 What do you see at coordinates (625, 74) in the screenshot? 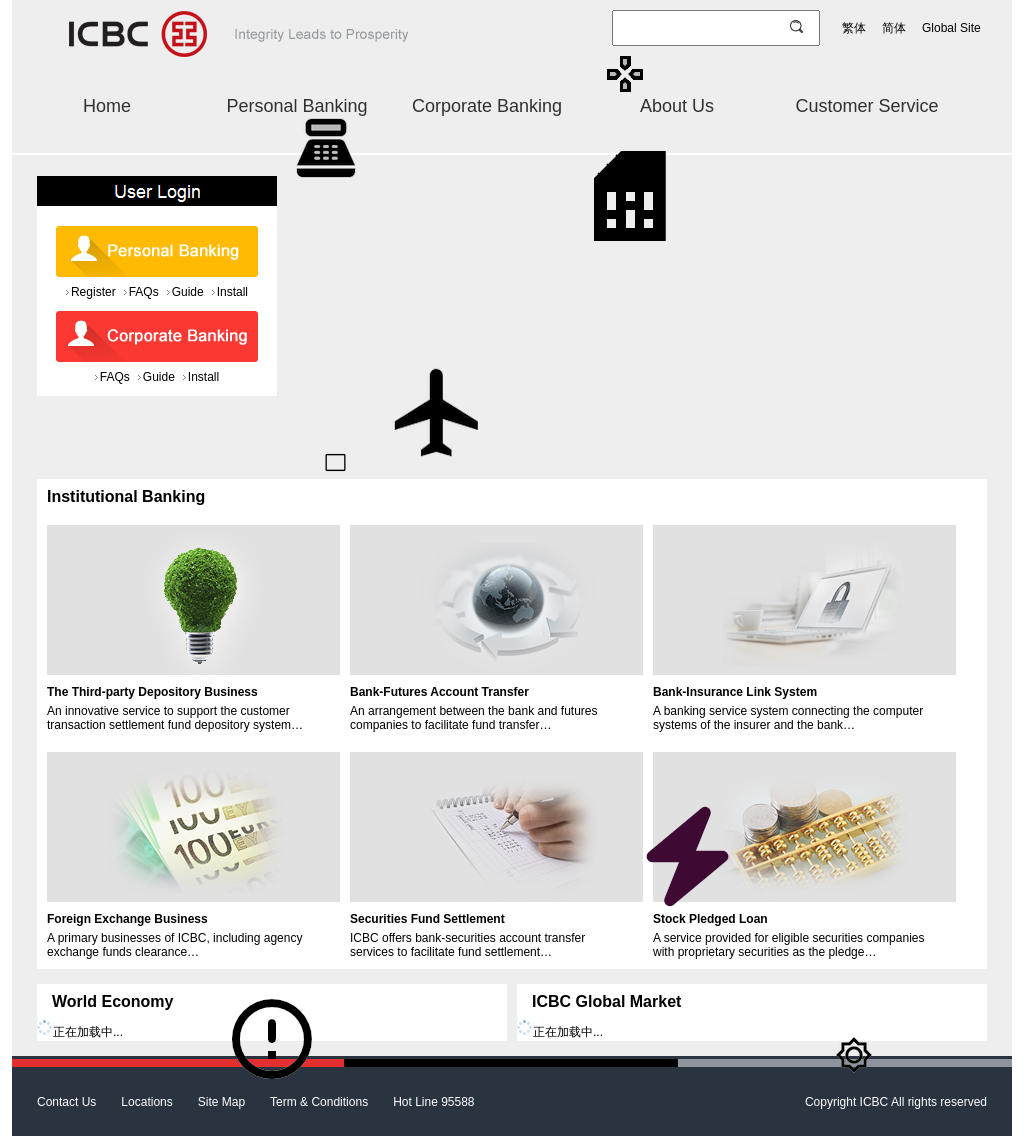
I see `access gaming features or settings` at bounding box center [625, 74].